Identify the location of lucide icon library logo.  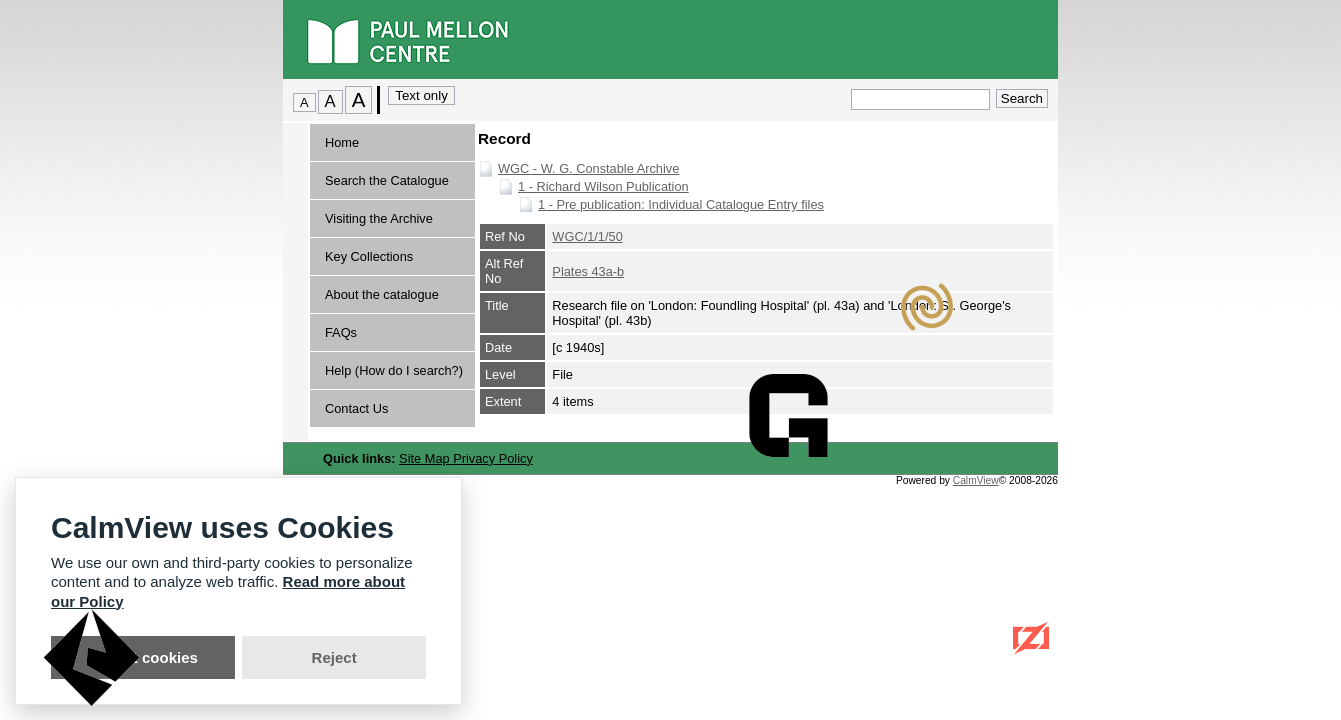
(927, 307).